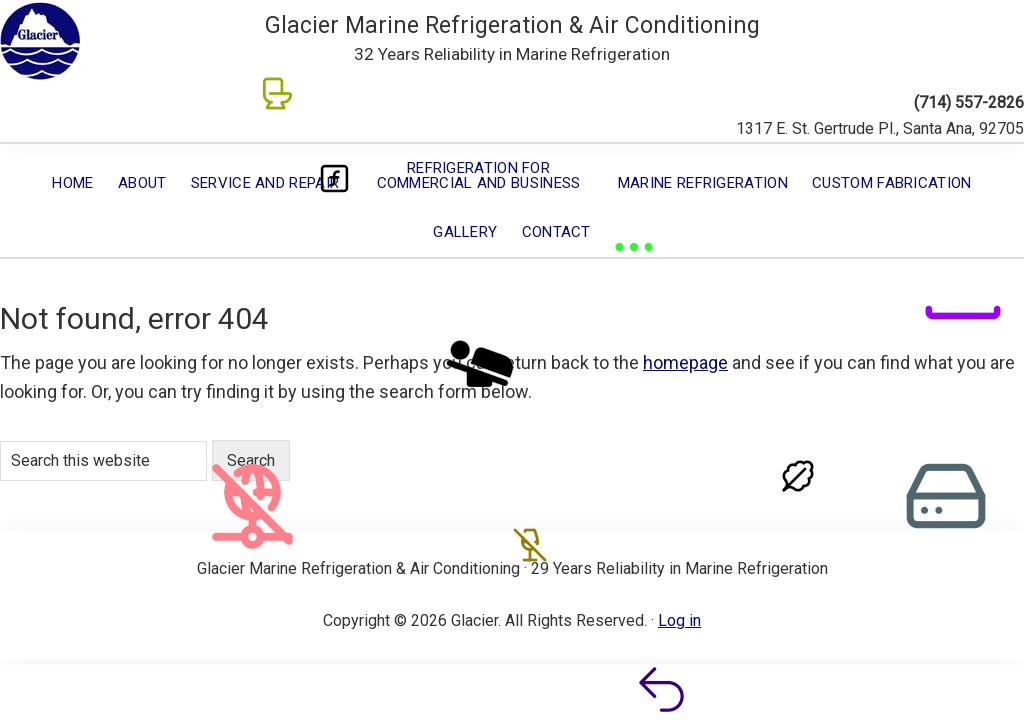  Describe the element at coordinates (479, 364) in the screenshot. I see `indicates a lie-flat or angled seat option on a flight` at that location.